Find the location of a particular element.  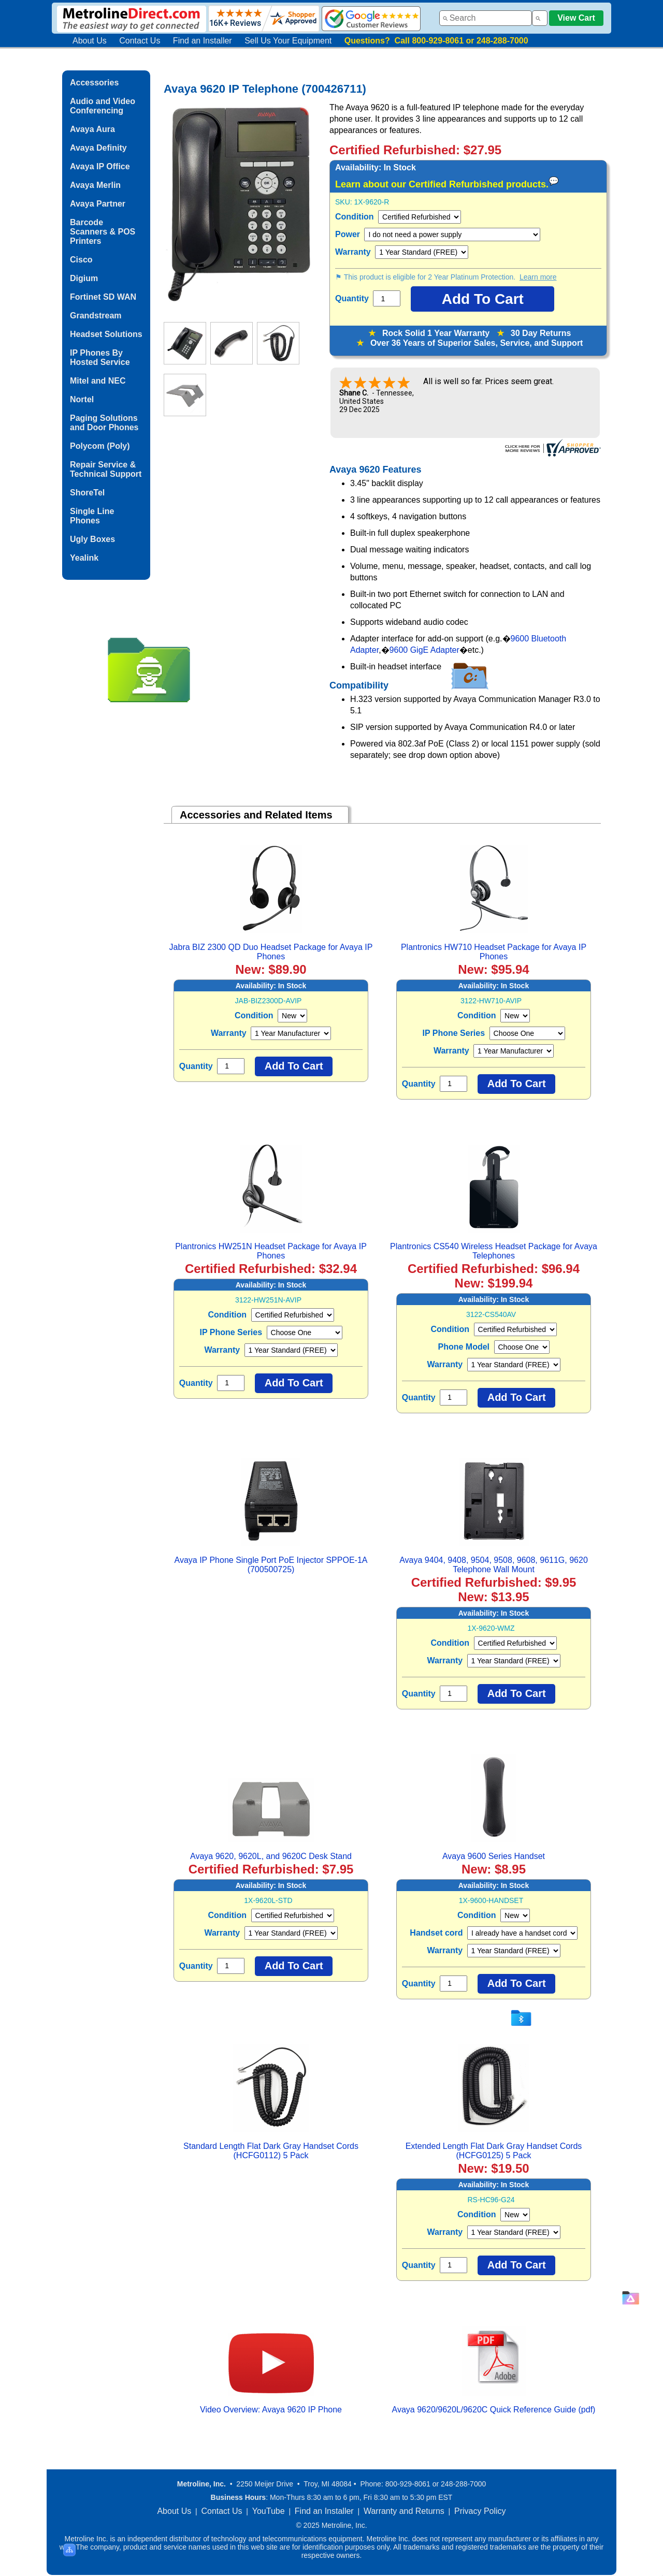

access network connection settings is located at coordinates (69, 2550).